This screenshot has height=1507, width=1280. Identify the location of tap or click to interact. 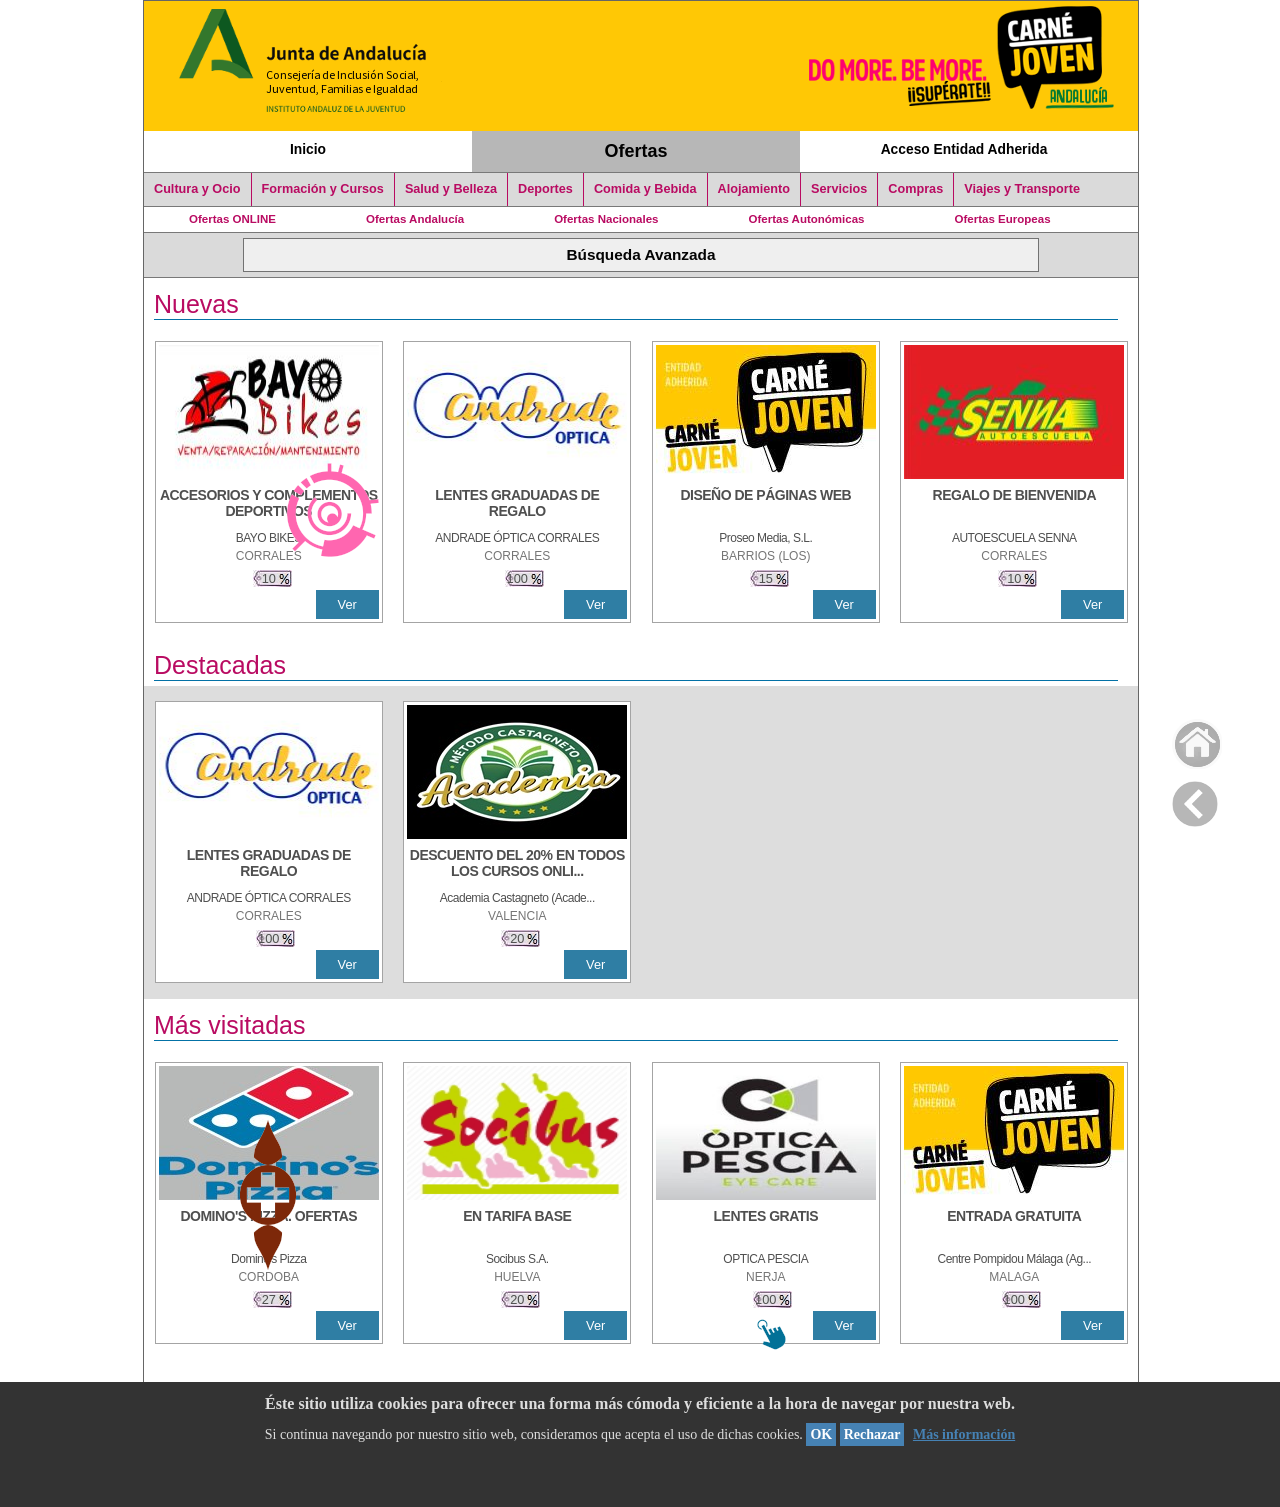
(771, 1334).